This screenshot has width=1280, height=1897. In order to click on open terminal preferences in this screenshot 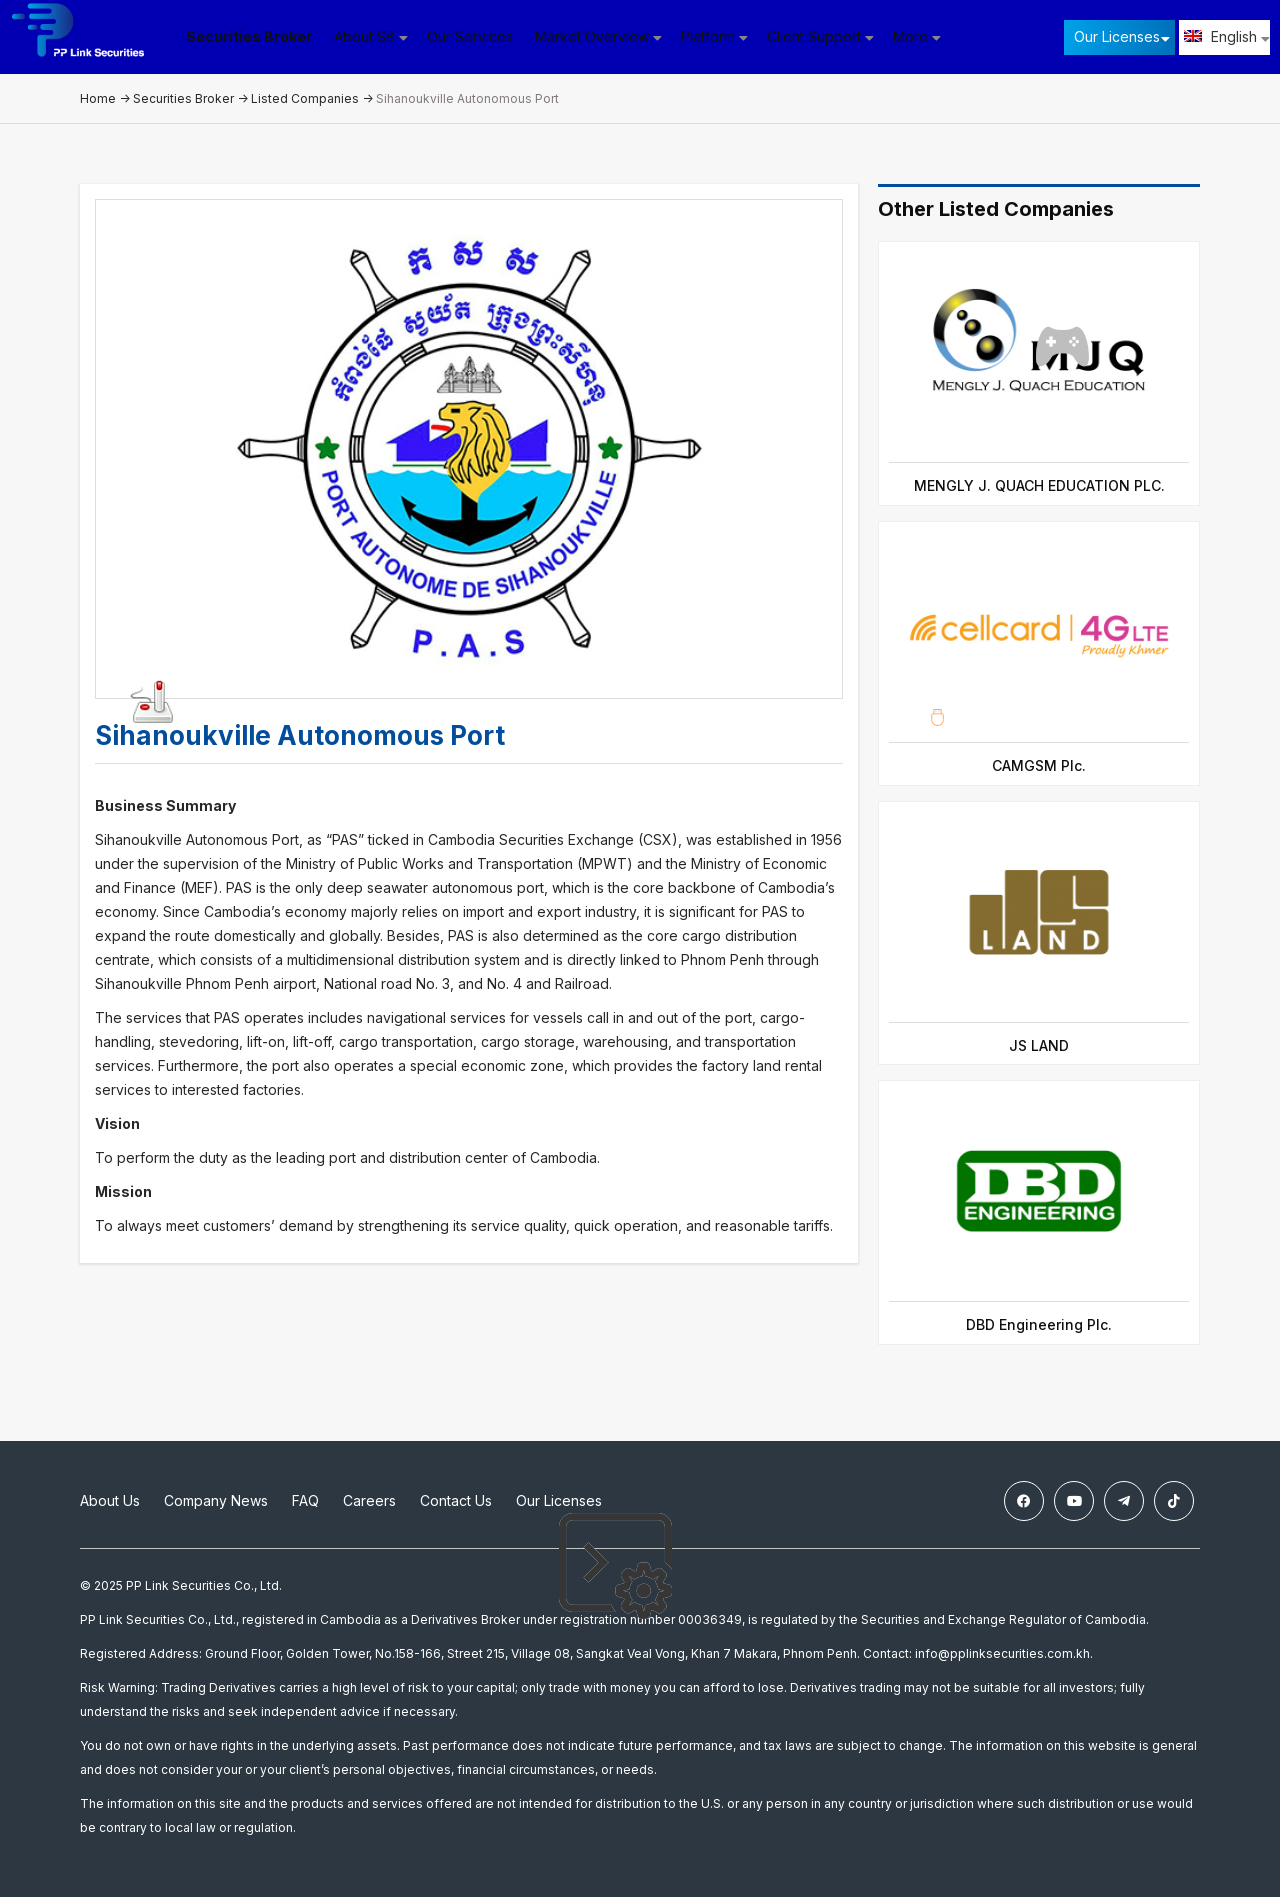, I will do `click(615, 1562)`.